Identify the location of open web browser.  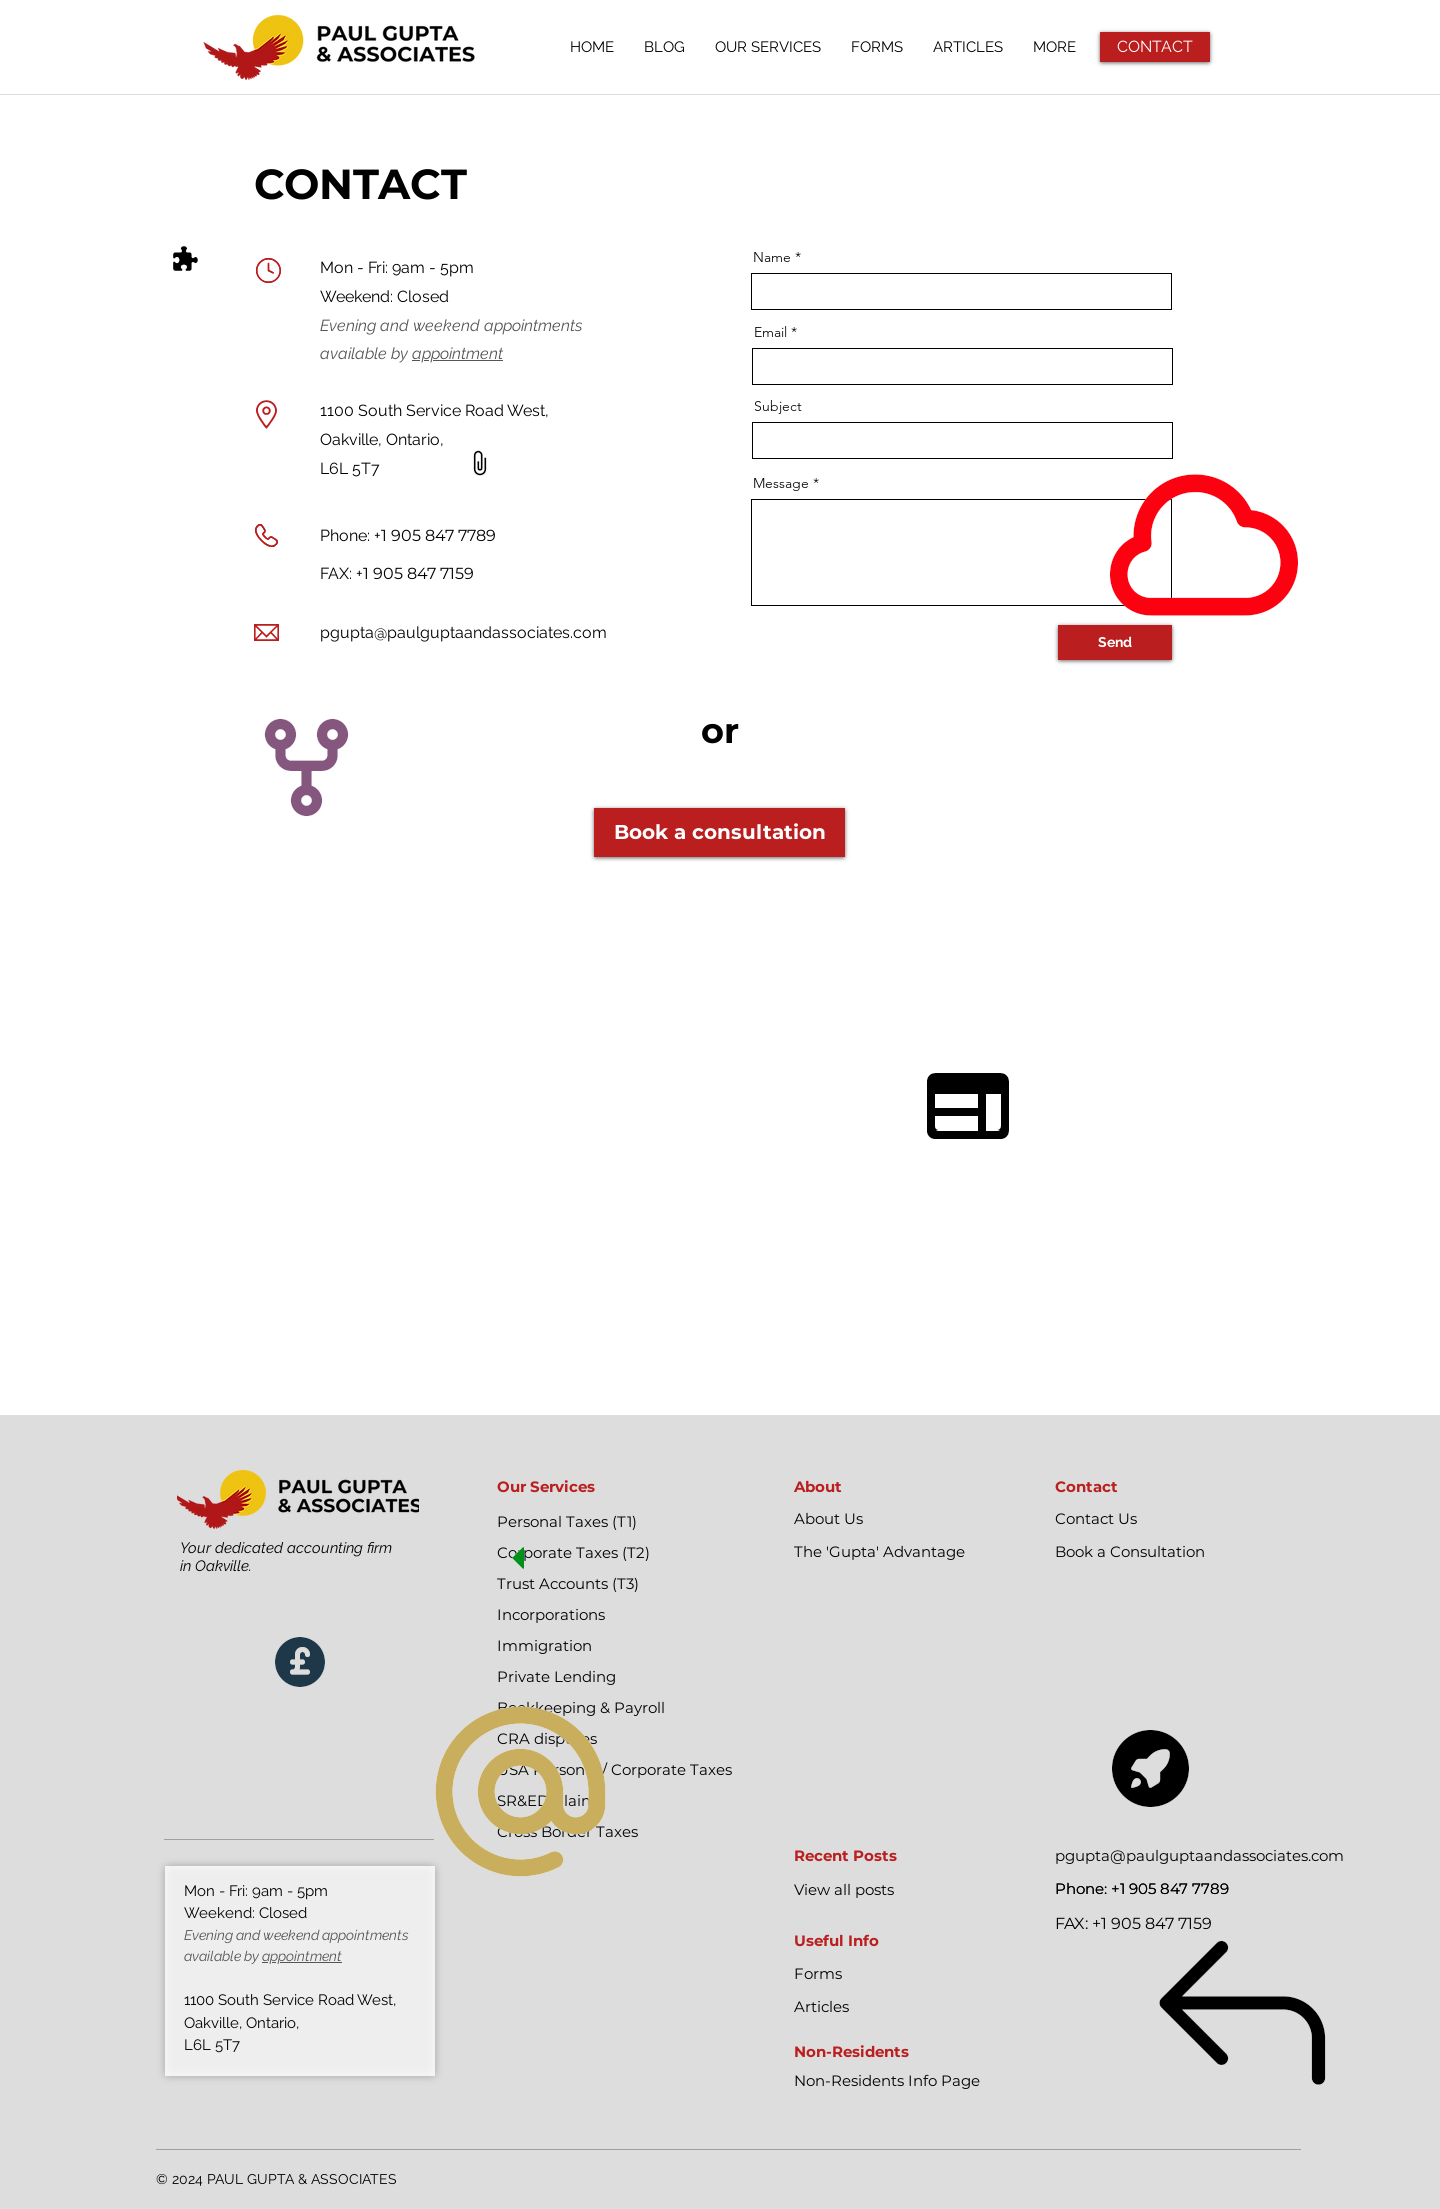
(968, 1106).